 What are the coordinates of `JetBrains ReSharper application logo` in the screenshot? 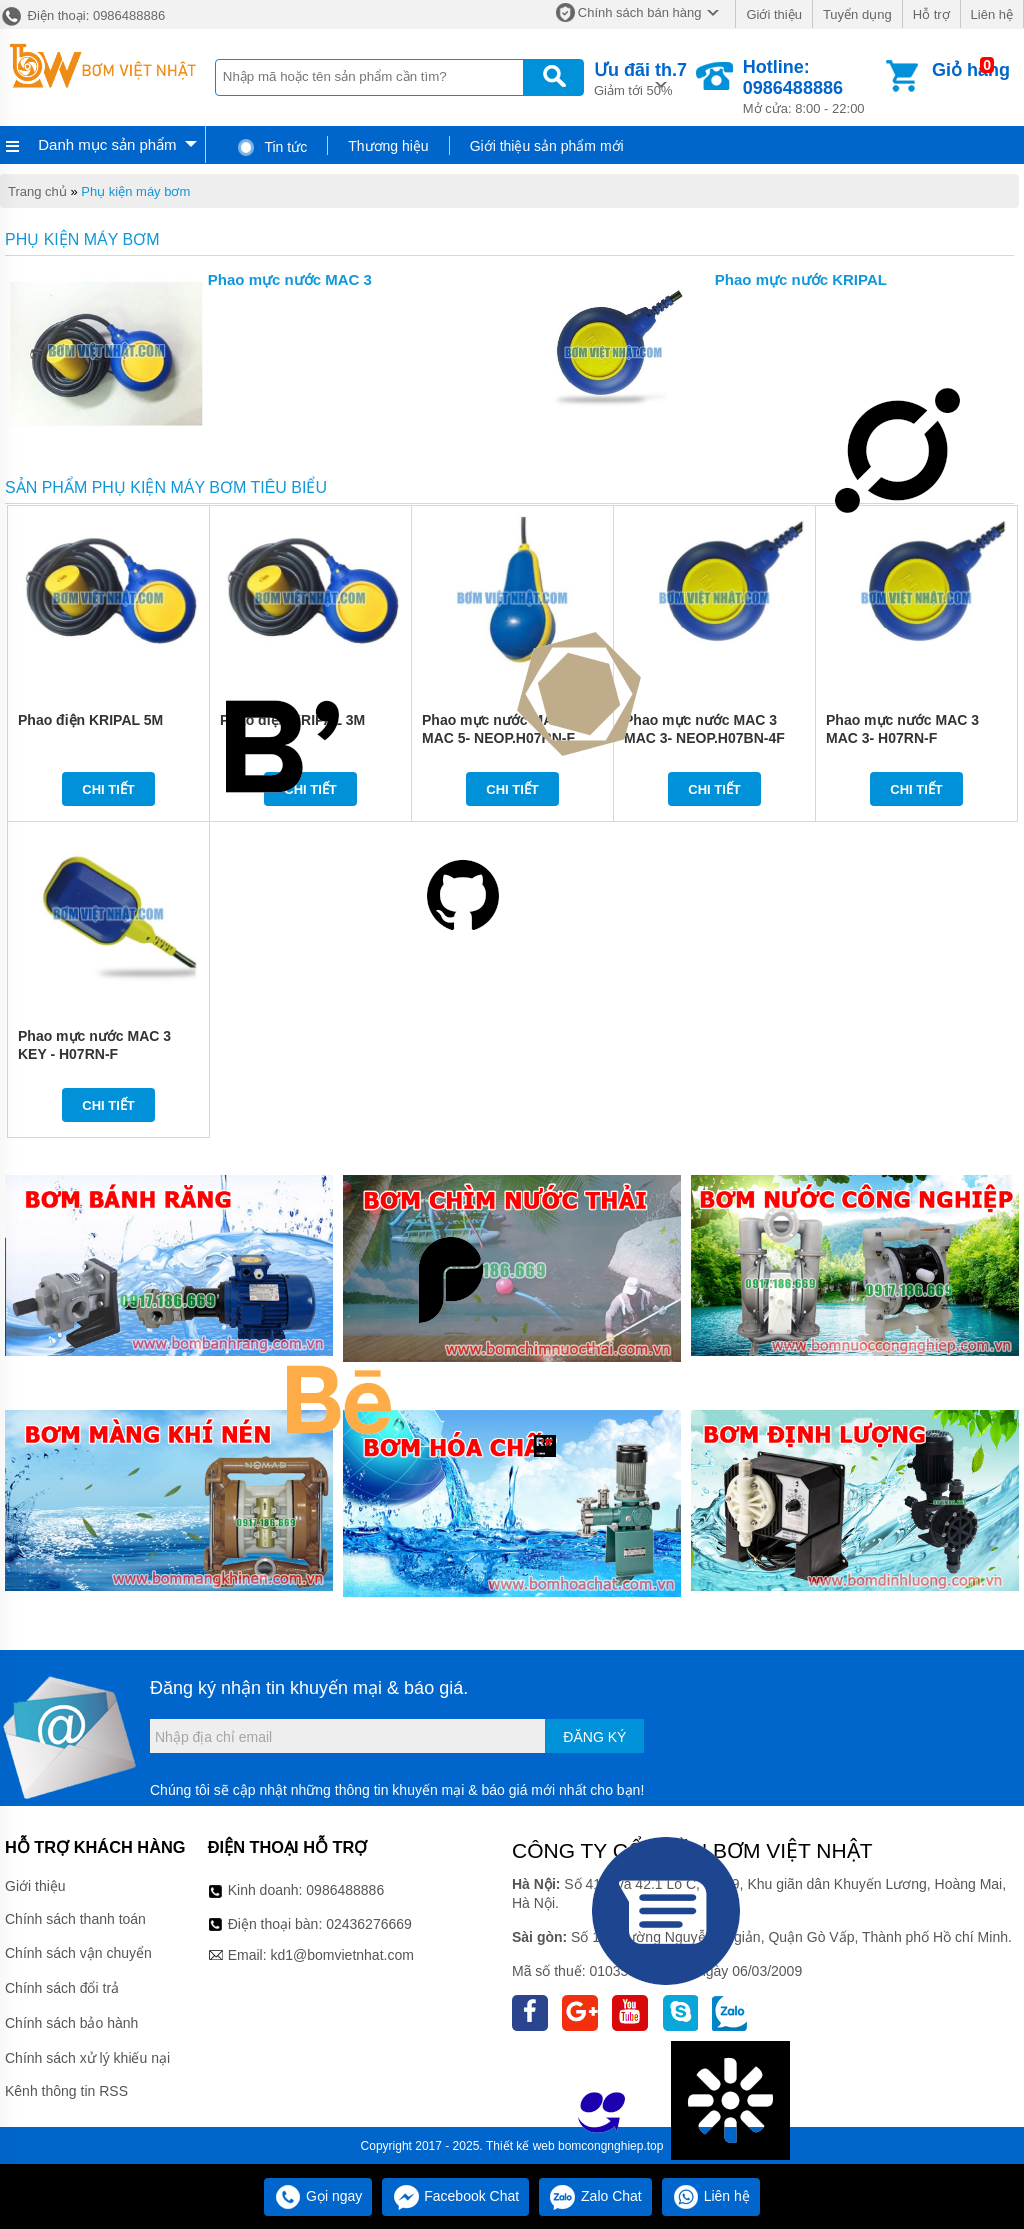 It's located at (545, 1446).